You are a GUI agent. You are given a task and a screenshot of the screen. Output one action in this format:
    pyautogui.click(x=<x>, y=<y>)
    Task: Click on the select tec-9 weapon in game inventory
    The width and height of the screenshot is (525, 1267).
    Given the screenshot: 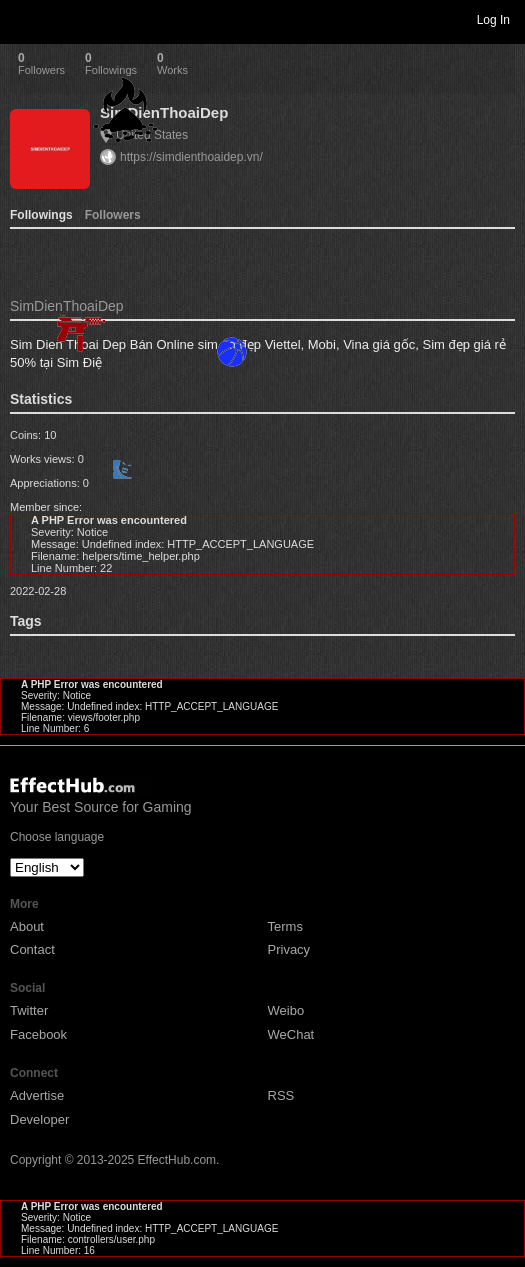 What is the action you would take?
    pyautogui.click(x=81, y=333)
    